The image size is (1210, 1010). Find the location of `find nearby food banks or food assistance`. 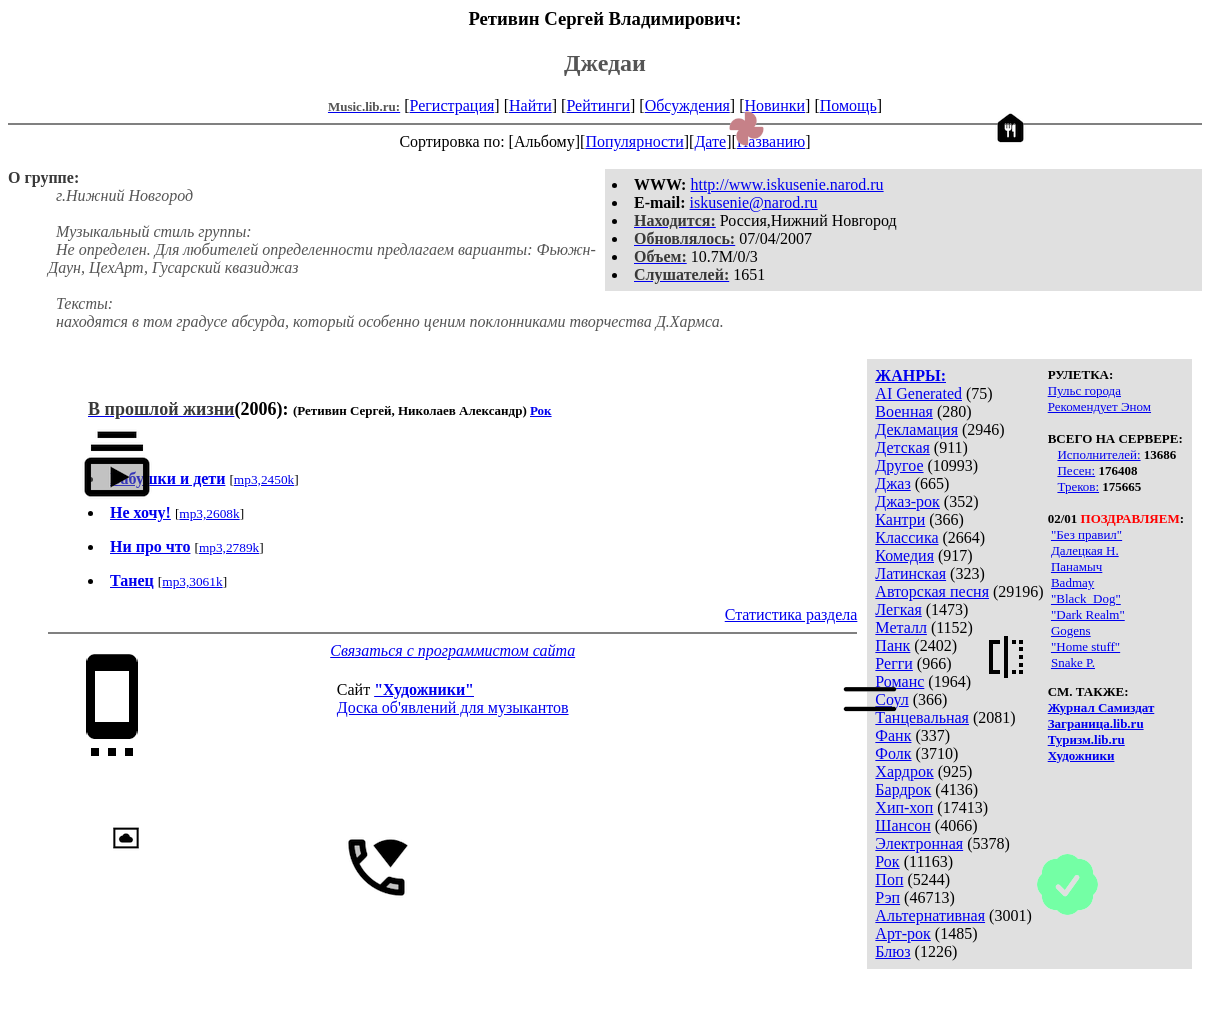

find nearby food banks or food assistance is located at coordinates (1010, 127).